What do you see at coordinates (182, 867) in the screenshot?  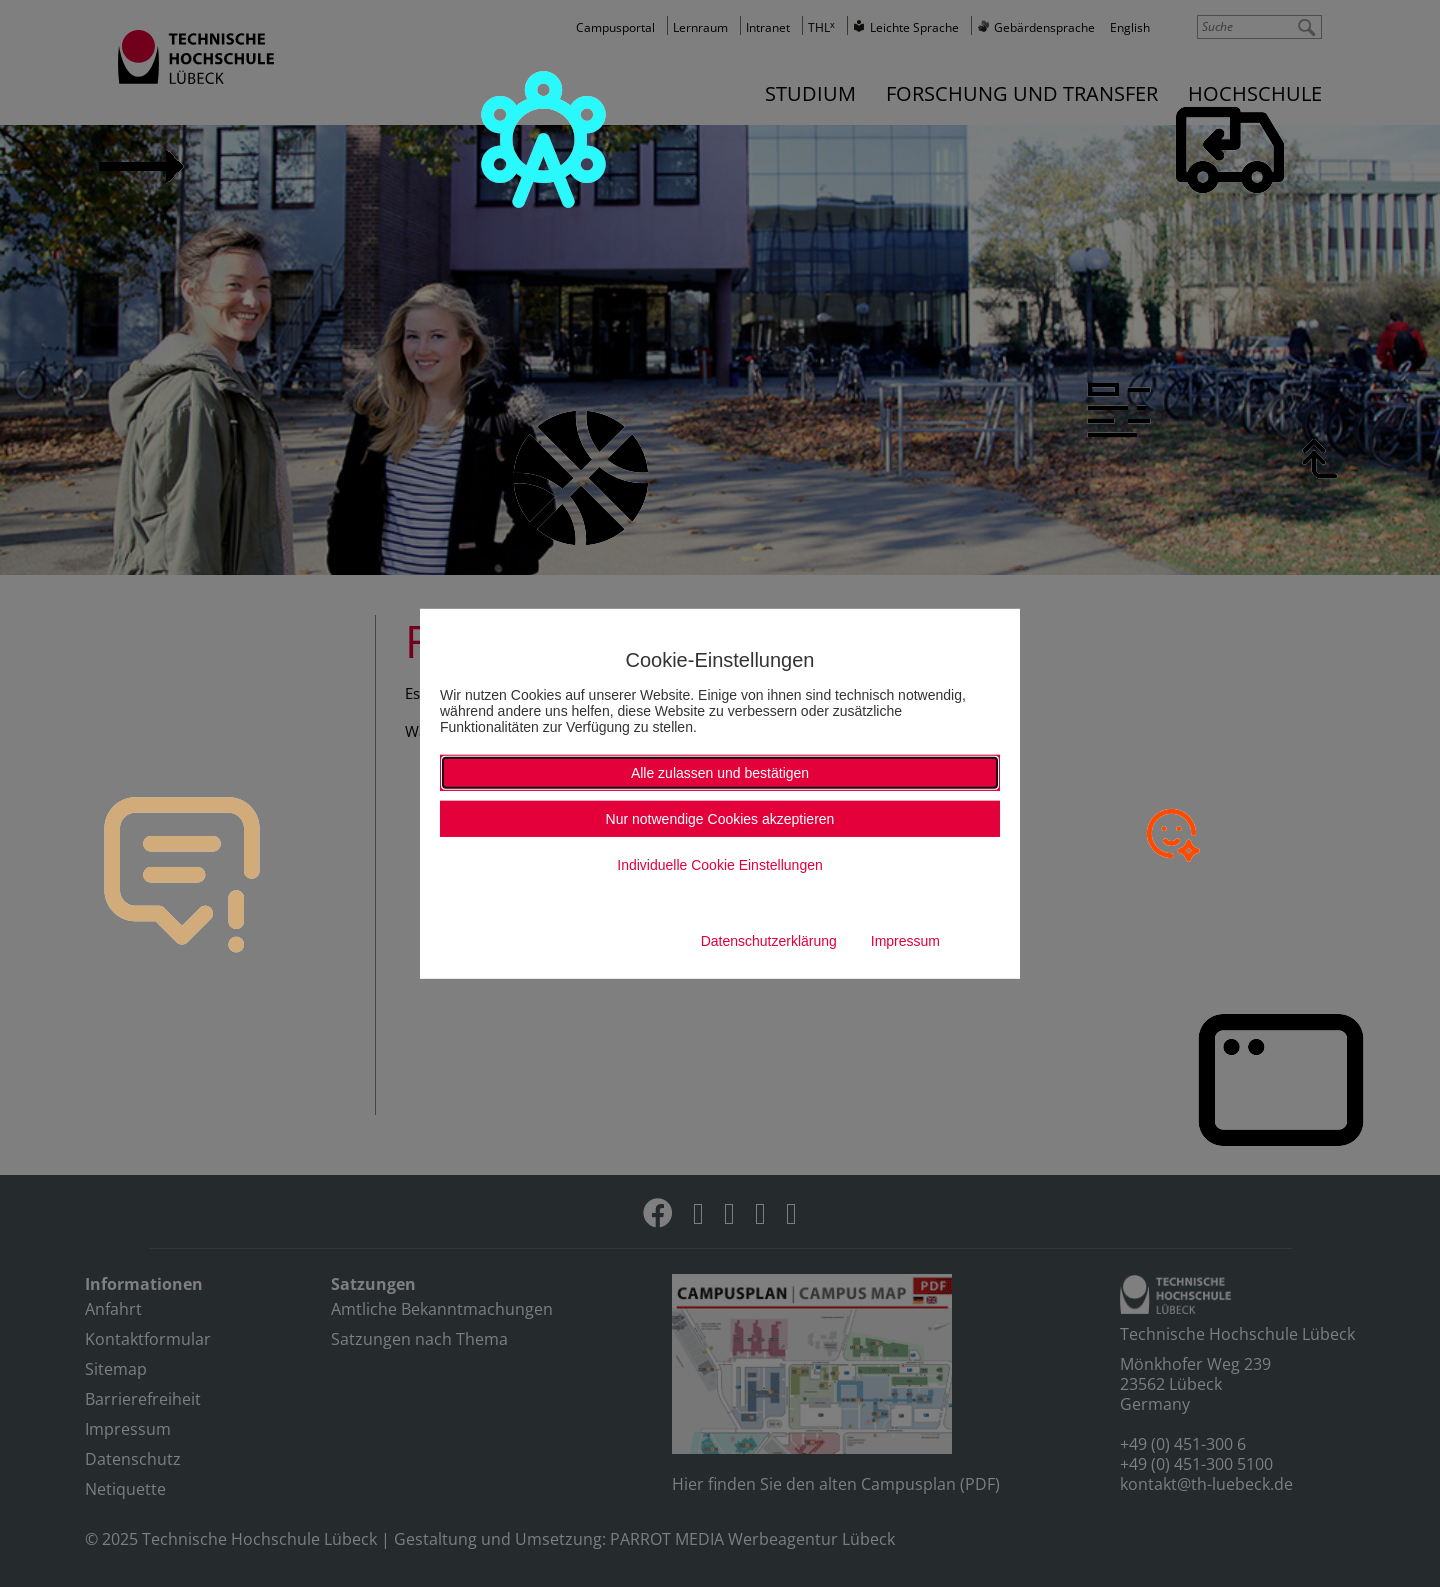 I see `message with urgent or important alert` at bounding box center [182, 867].